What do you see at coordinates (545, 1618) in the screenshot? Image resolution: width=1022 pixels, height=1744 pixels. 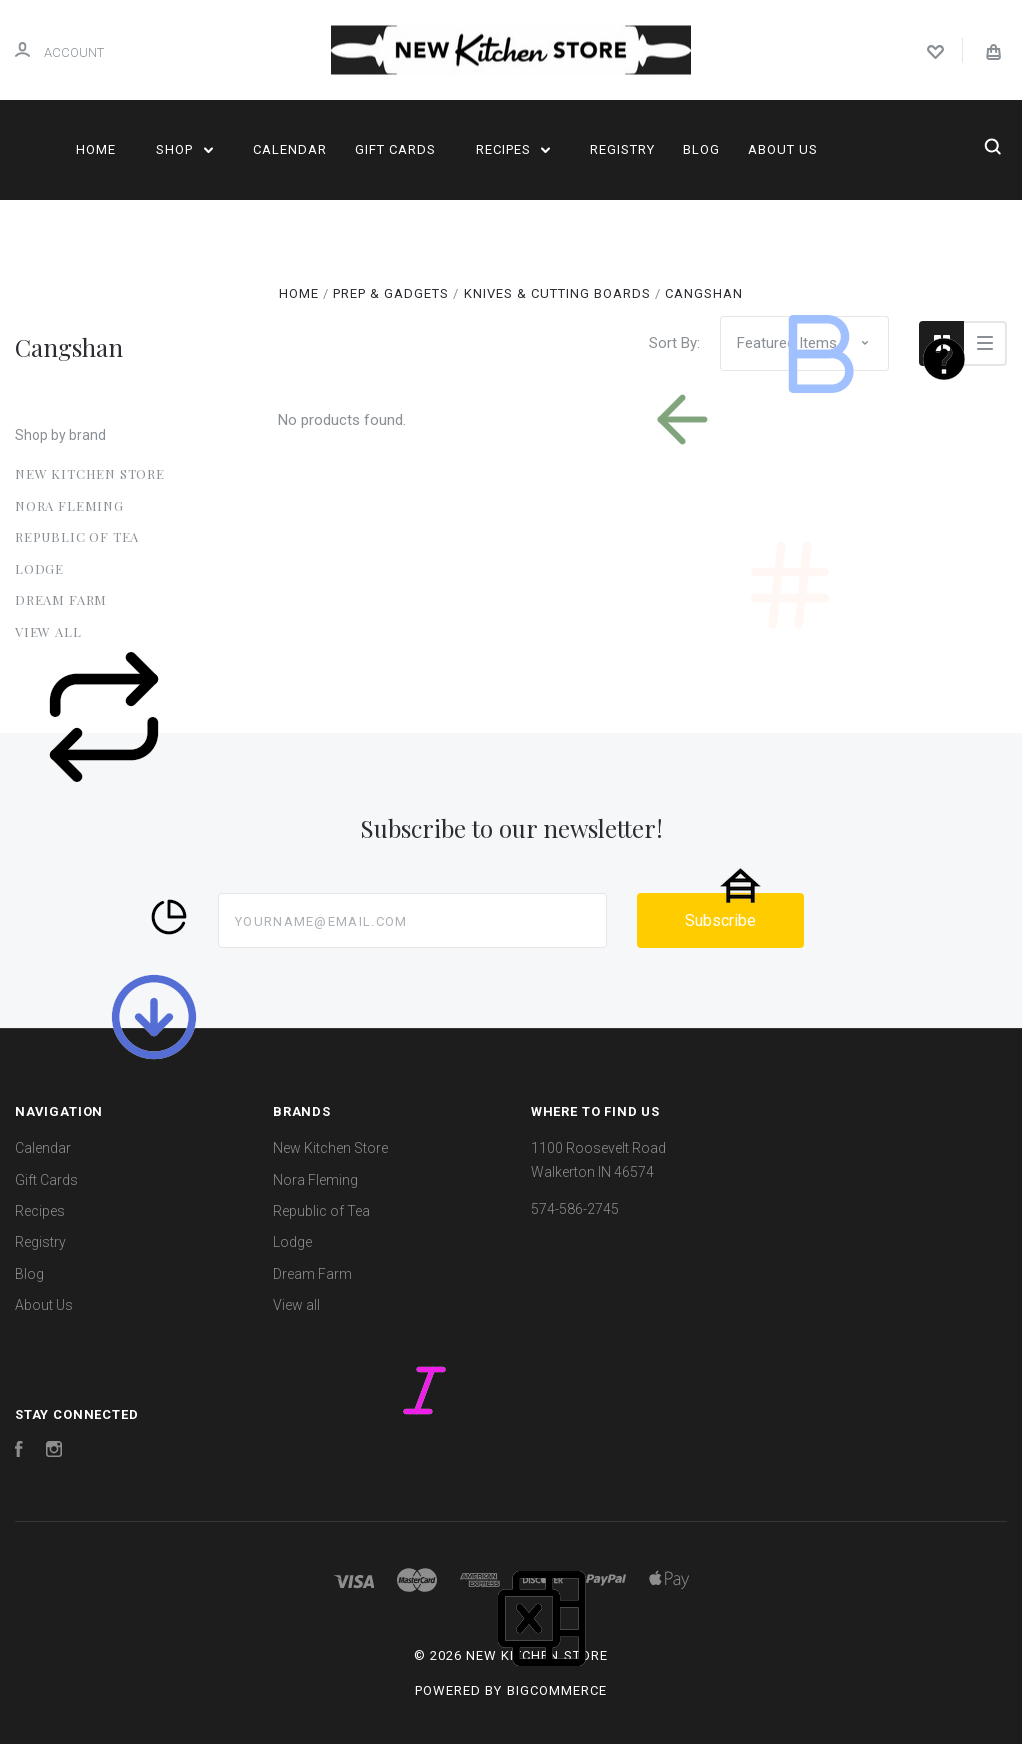 I see `open microsoft excel` at bounding box center [545, 1618].